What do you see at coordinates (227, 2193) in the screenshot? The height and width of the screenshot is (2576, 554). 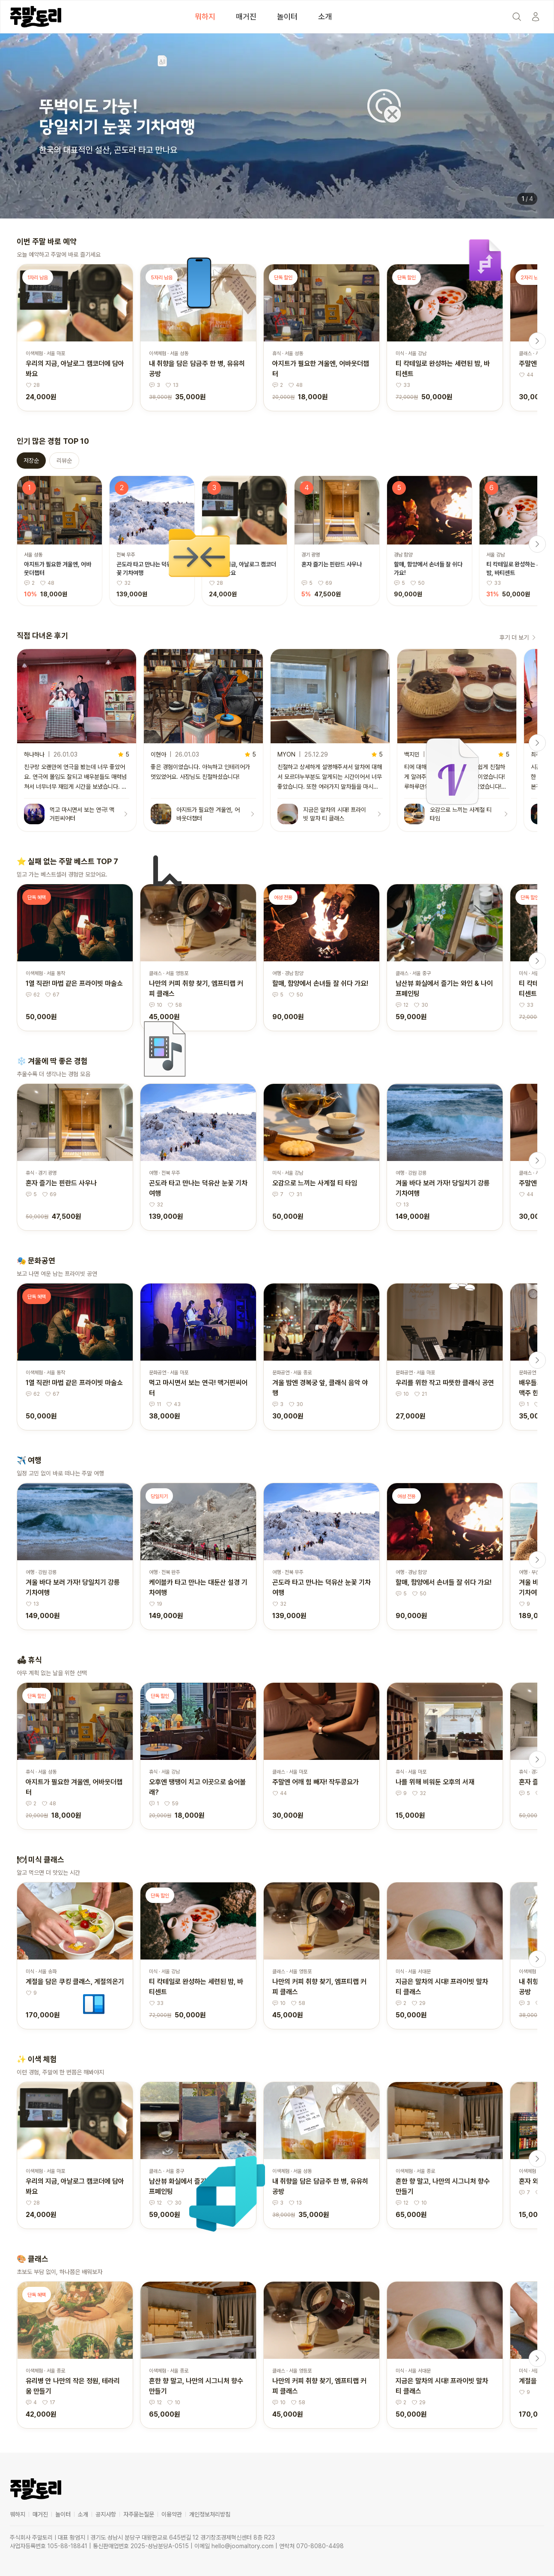 I see `open visualblend application` at bounding box center [227, 2193].